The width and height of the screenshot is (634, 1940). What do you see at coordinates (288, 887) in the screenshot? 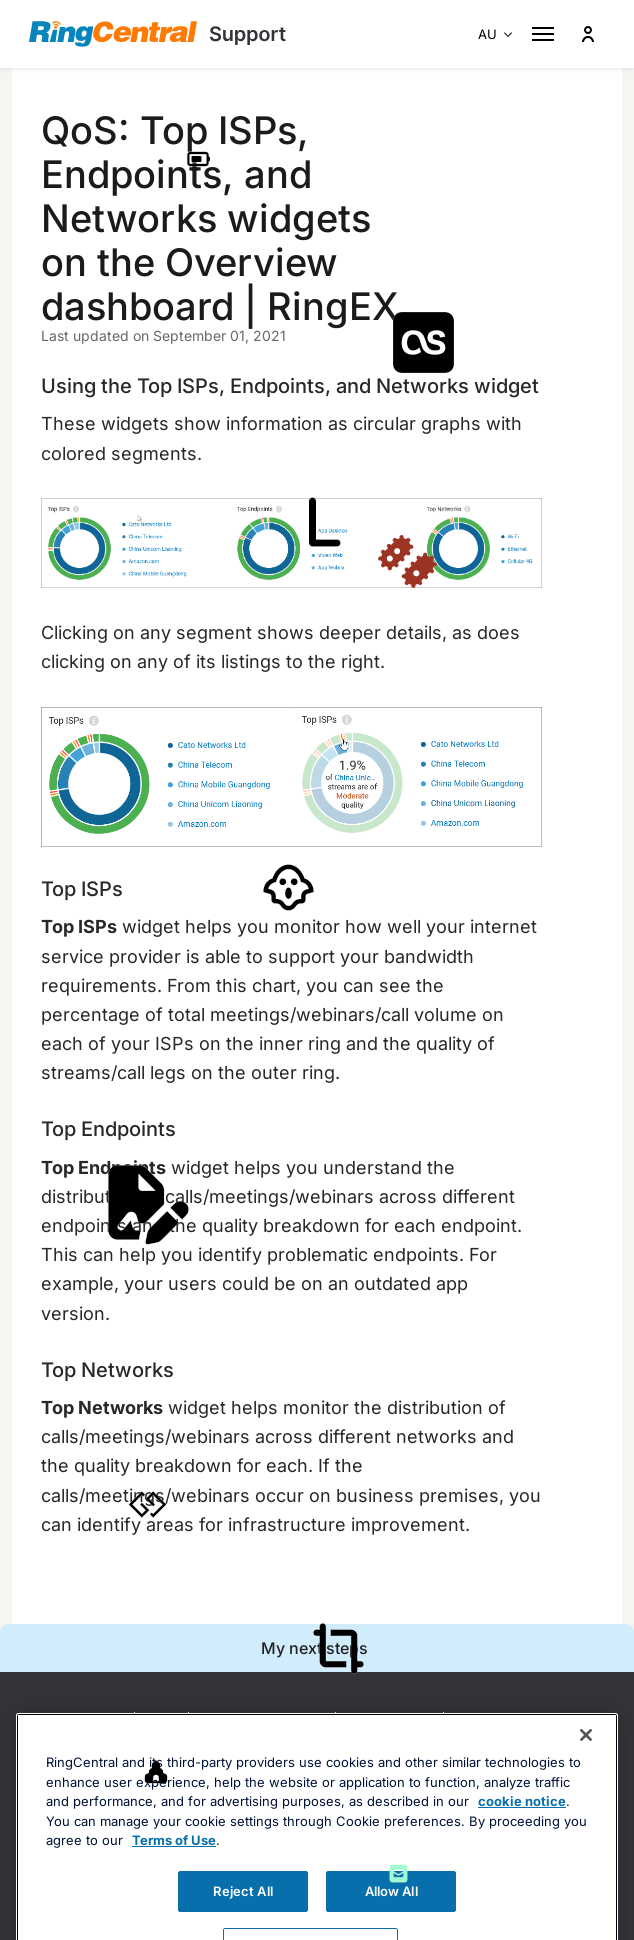
I see `ghost mode or incognito status indicator` at bounding box center [288, 887].